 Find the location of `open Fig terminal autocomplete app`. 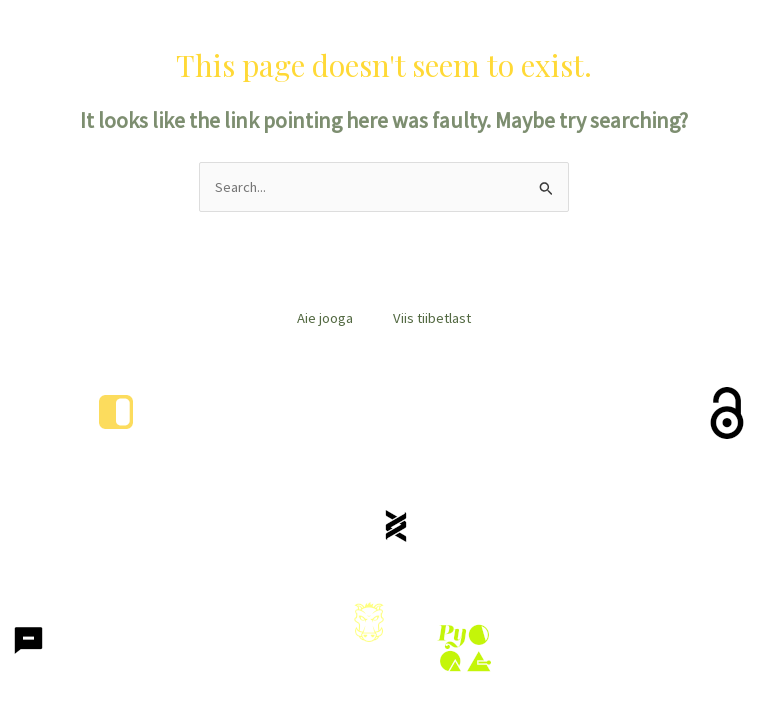

open Fig terminal autocomplete app is located at coordinates (116, 412).